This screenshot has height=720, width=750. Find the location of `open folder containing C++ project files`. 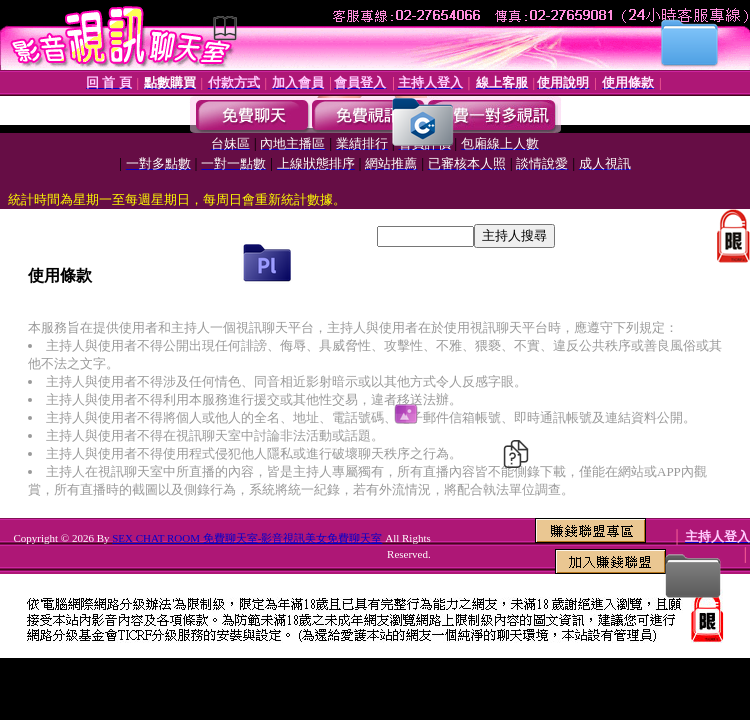

open folder containing C++ project files is located at coordinates (422, 123).